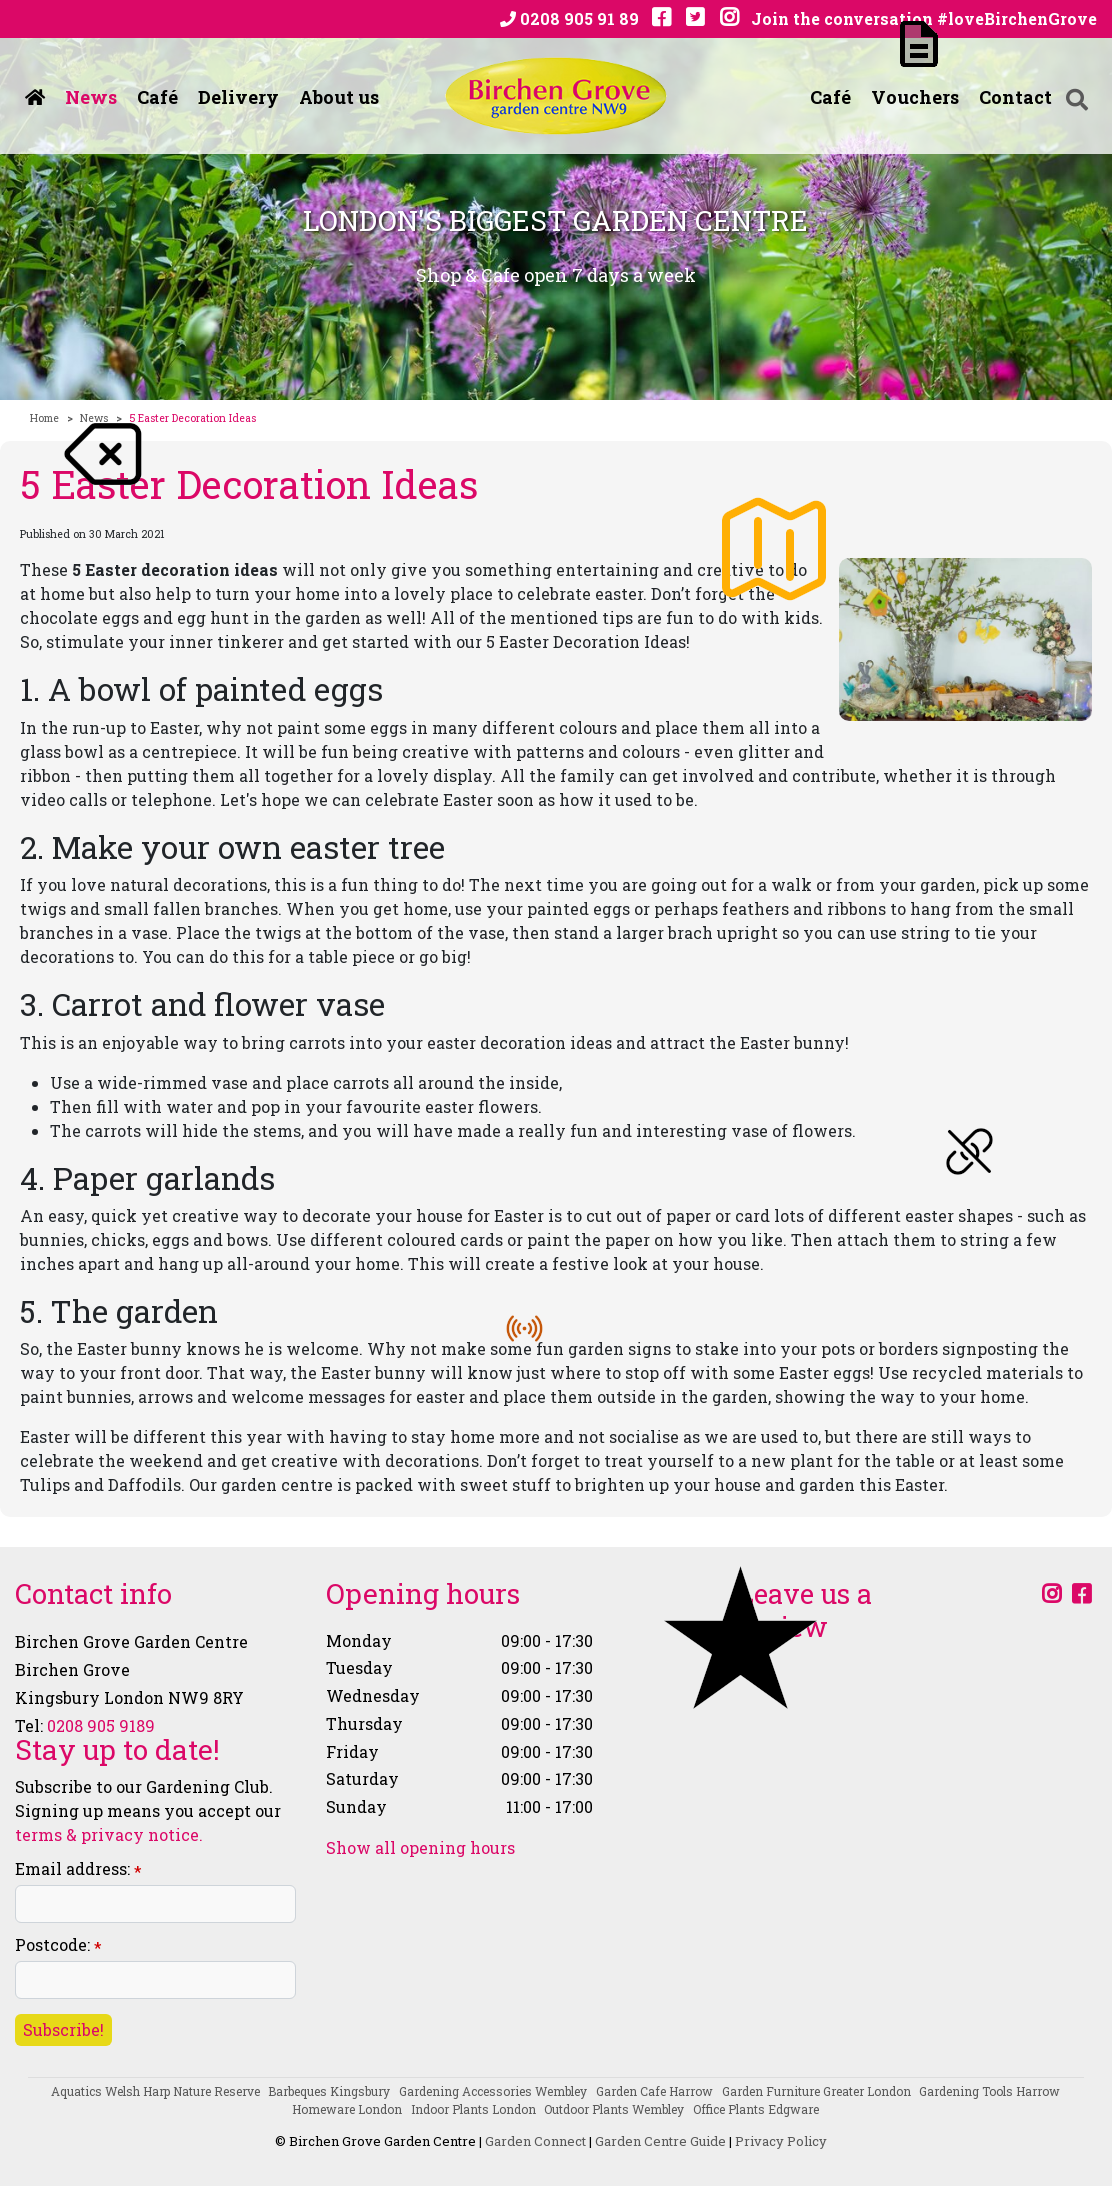 The image size is (1112, 2186). I want to click on delete the previous character, so click(102, 454).